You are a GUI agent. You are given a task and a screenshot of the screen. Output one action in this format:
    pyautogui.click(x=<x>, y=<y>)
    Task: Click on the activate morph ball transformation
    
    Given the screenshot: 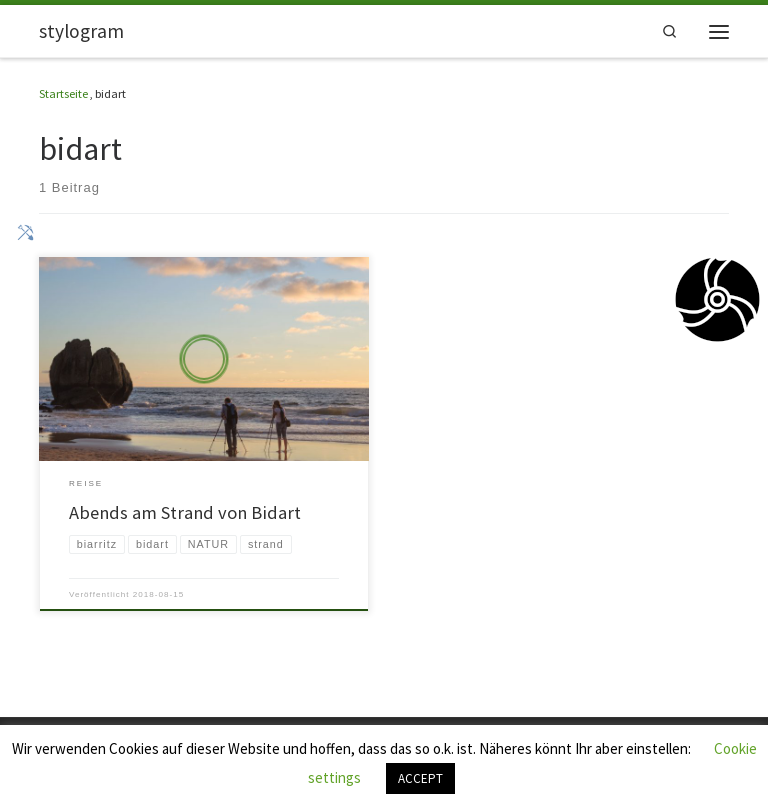 What is the action you would take?
    pyautogui.click(x=717, y=299)
    